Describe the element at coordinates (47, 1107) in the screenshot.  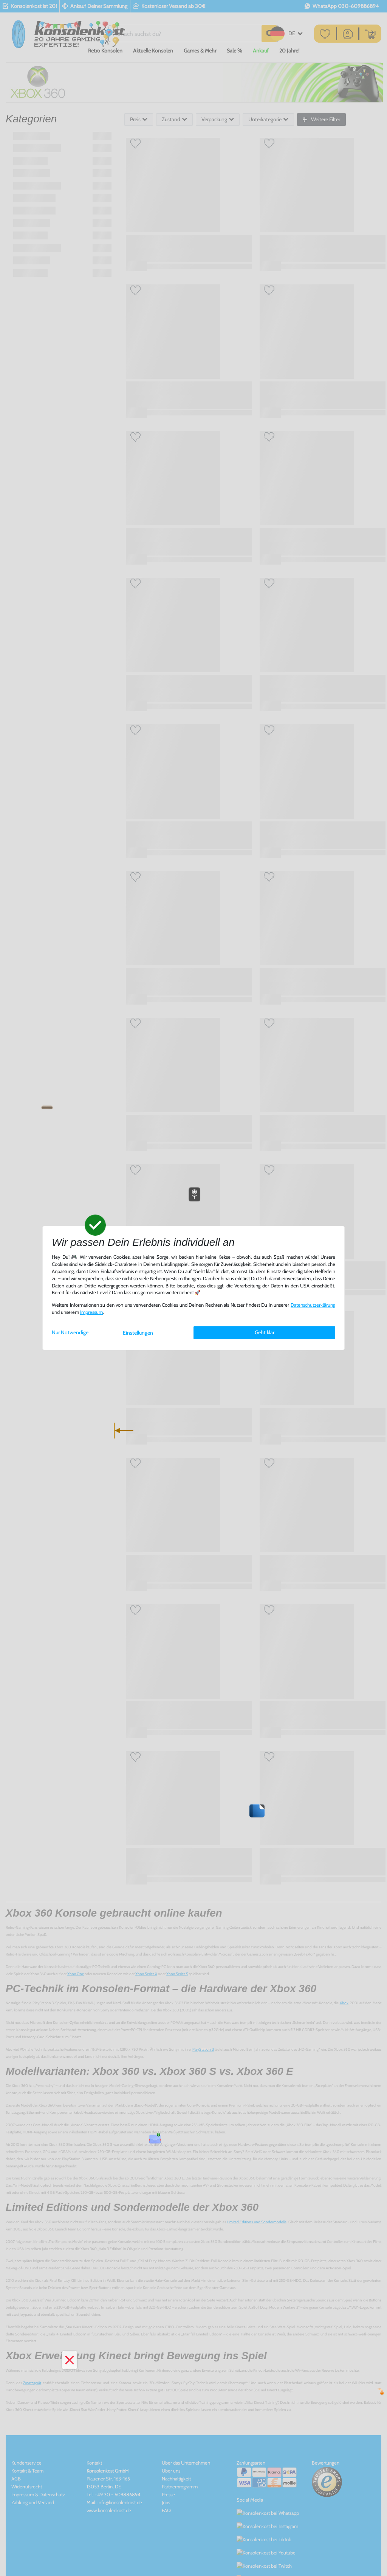
I see `beats pill speaker in champagne color` at that location.